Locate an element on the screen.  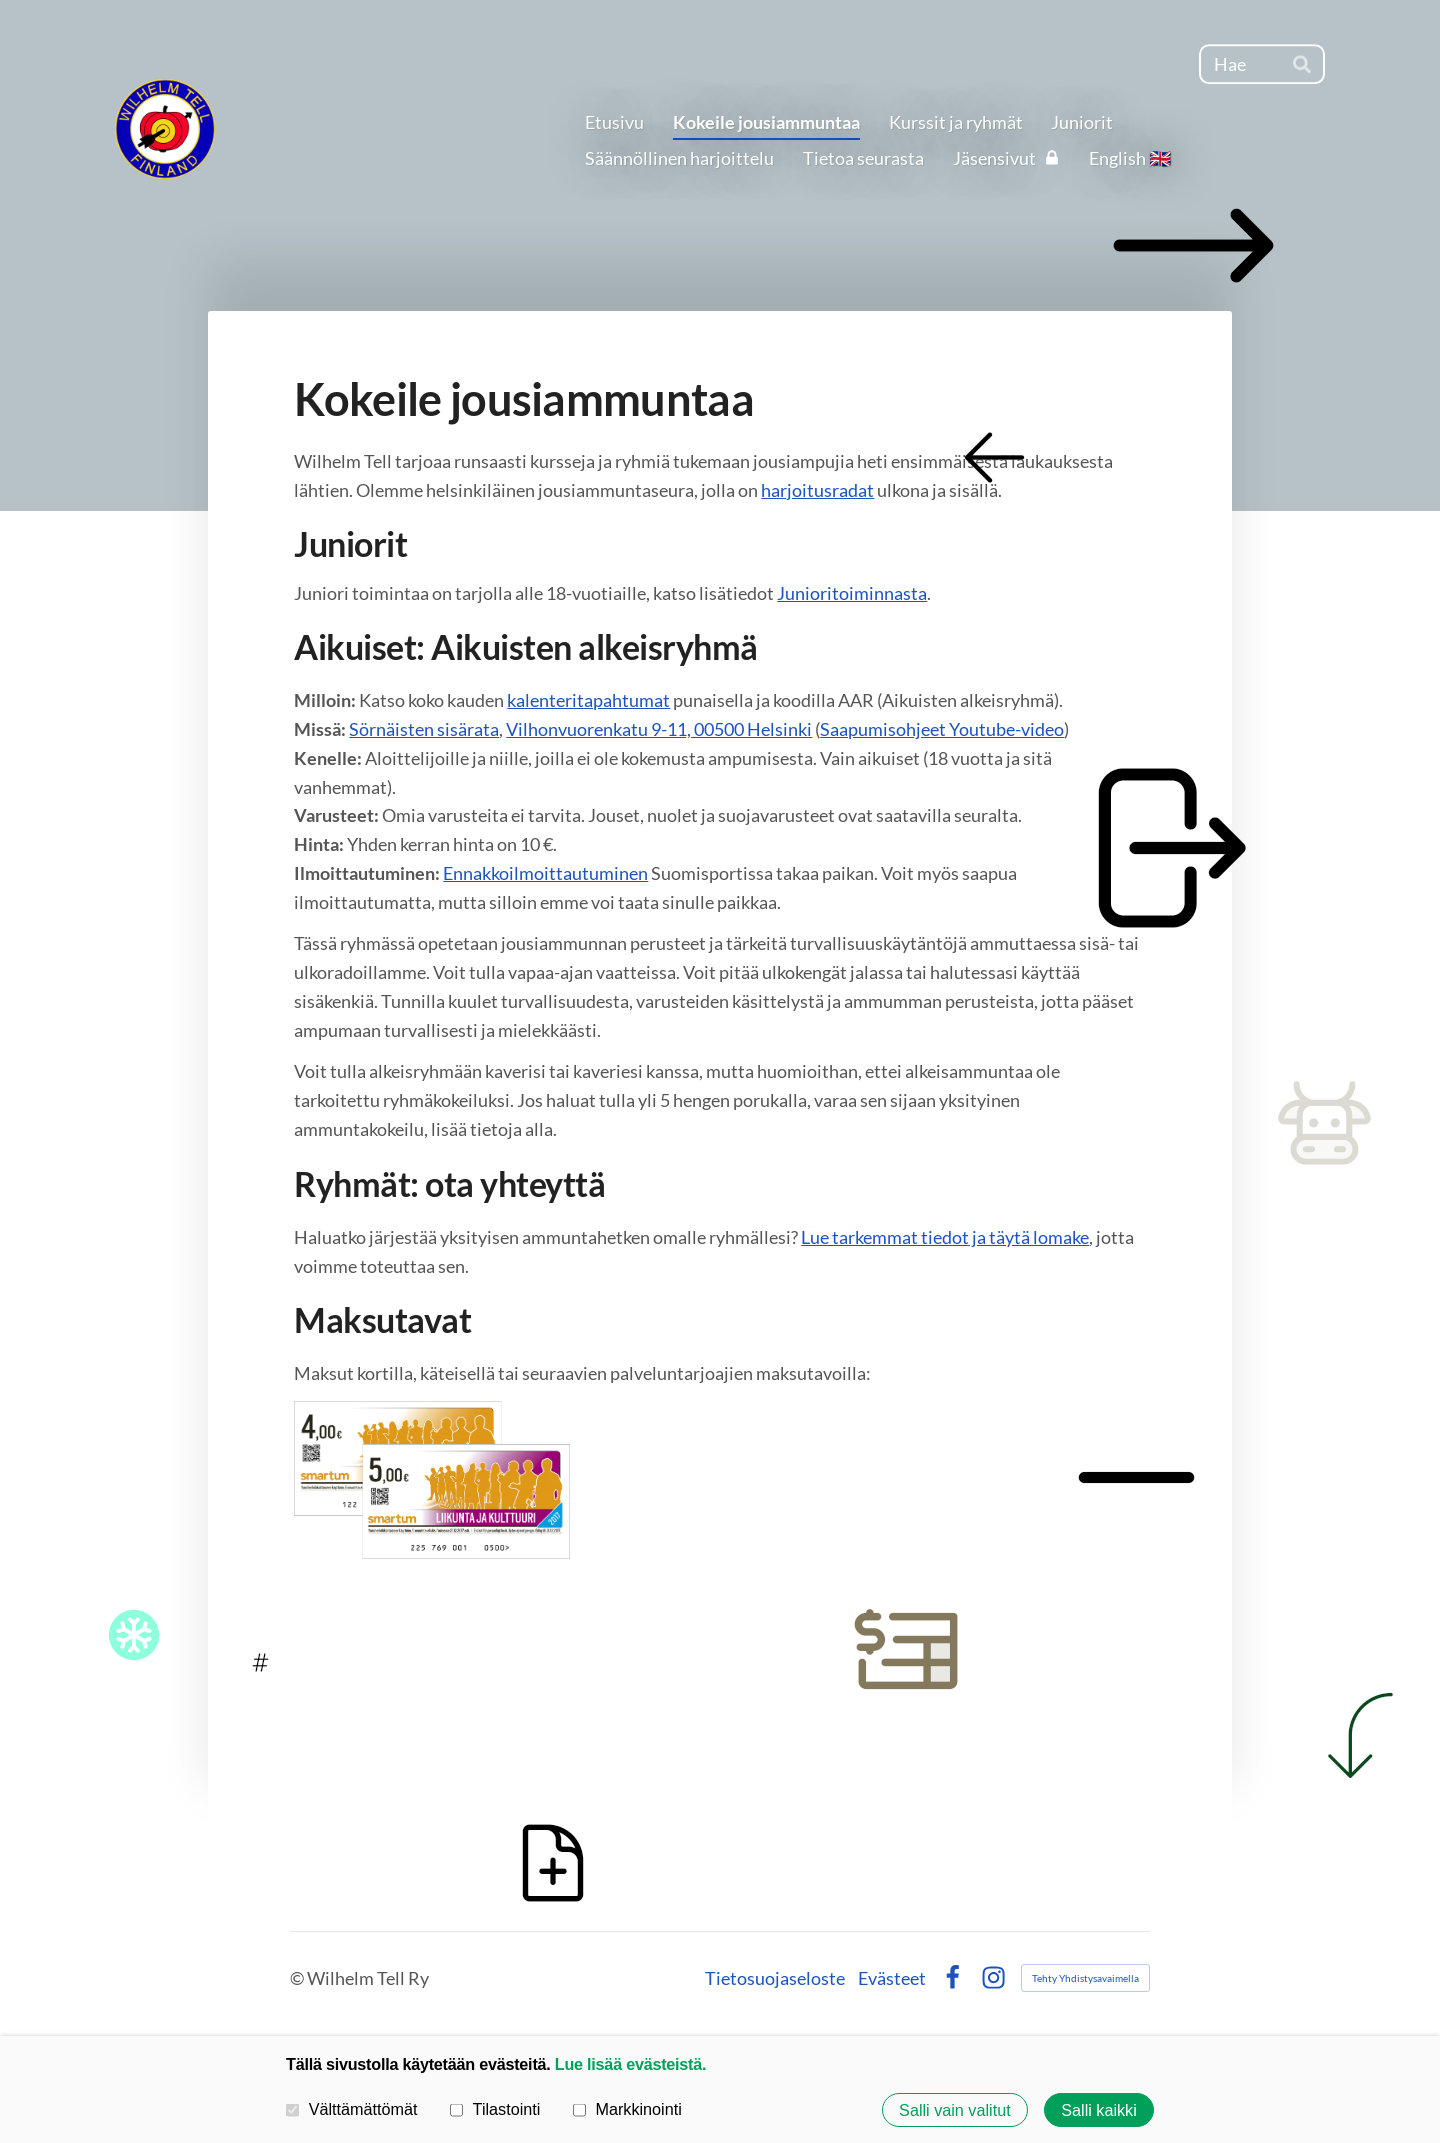
create a new document is located at coordinates (553, 1863).